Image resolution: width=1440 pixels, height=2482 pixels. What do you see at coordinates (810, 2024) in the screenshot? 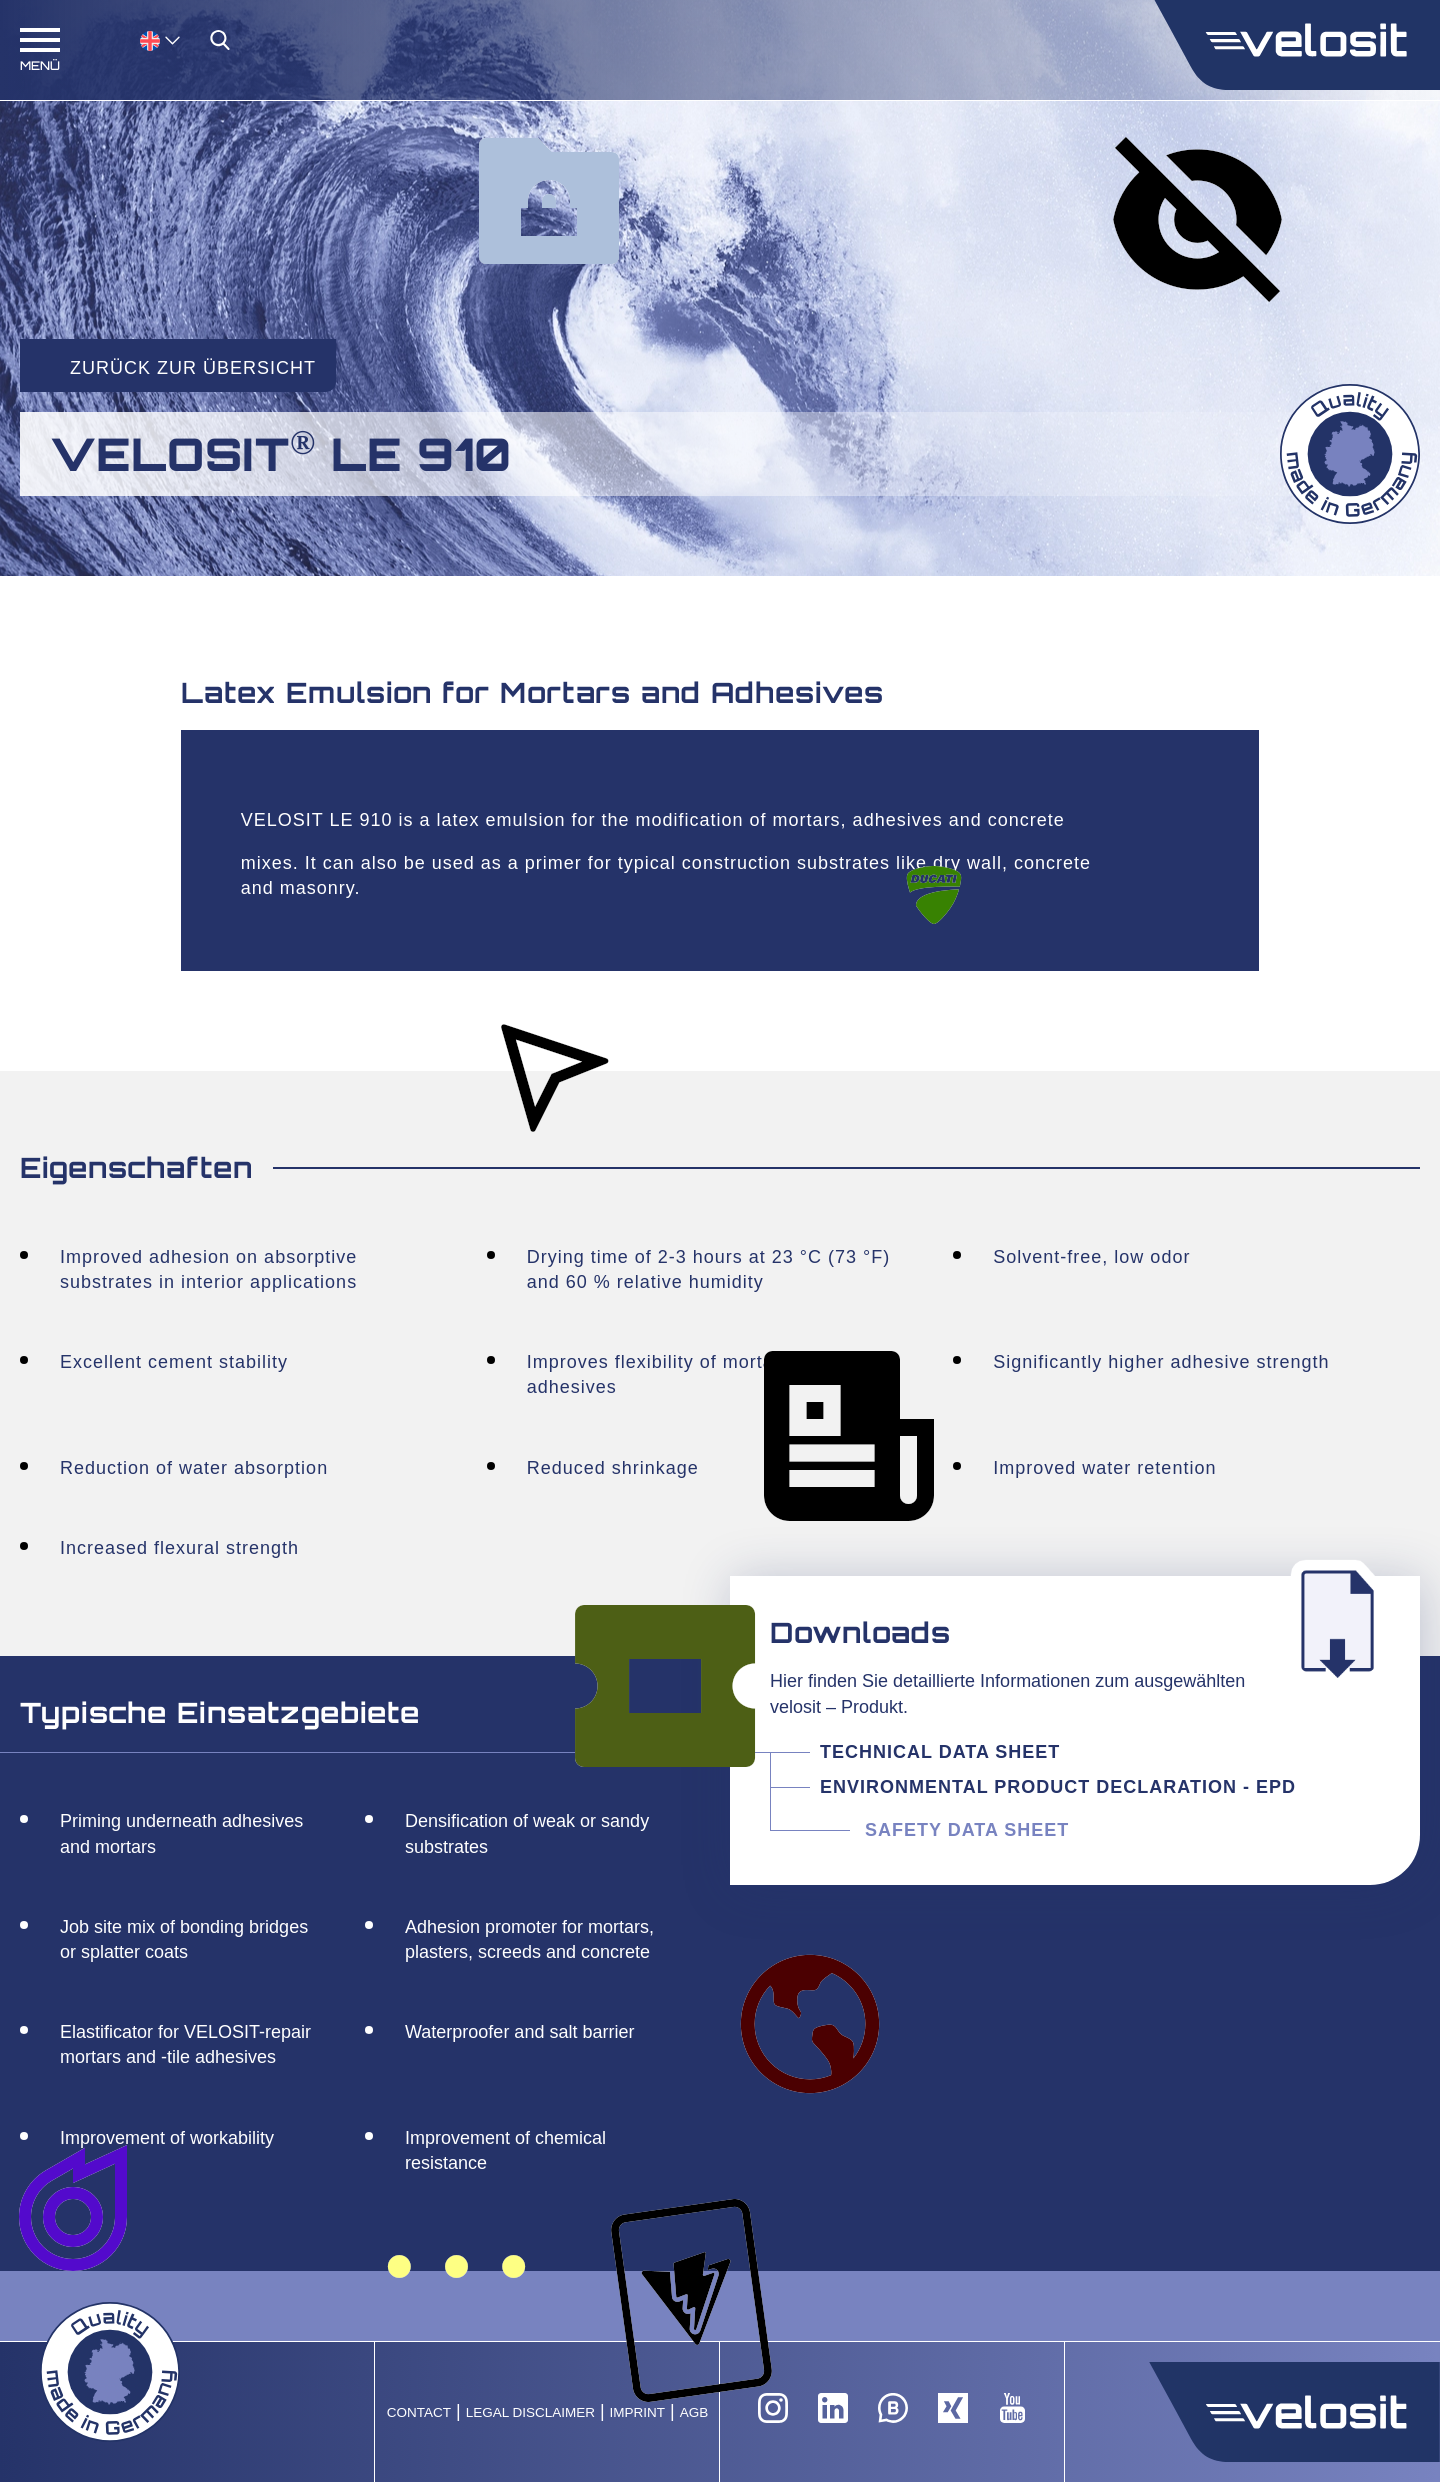
I see `switch to global or worldwide view` at bounding box center [810, 2024].